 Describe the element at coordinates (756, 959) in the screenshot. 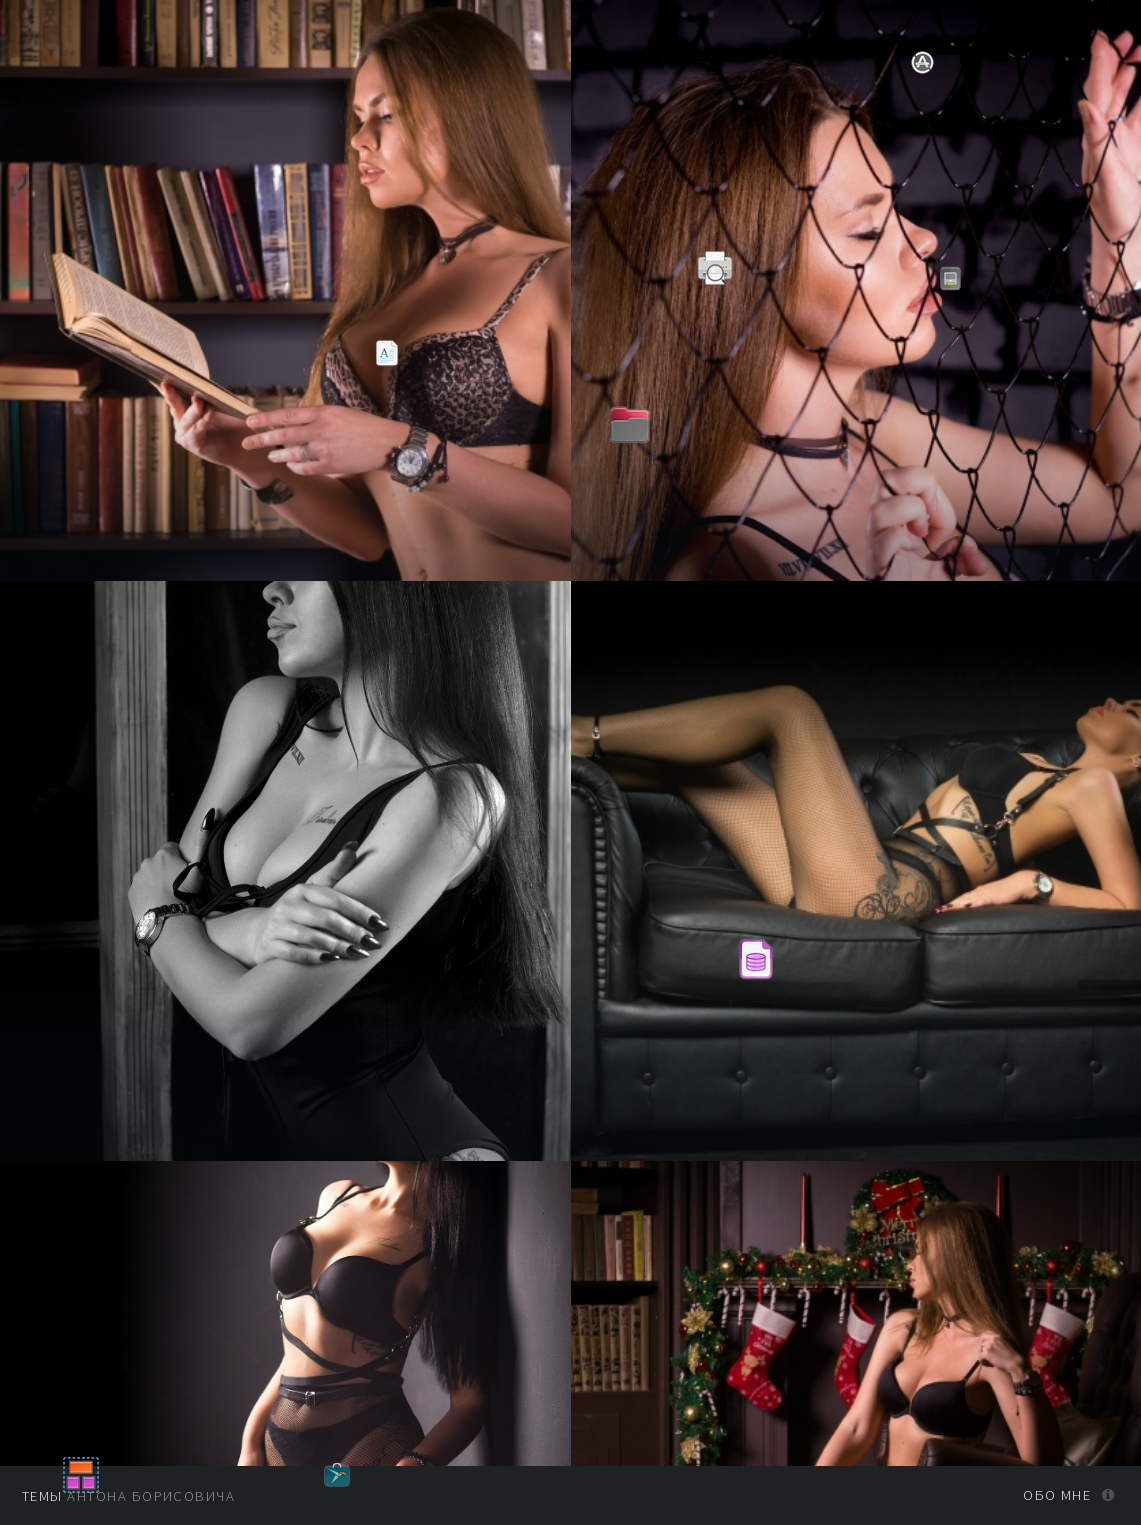

I see `open a database file` at that location.